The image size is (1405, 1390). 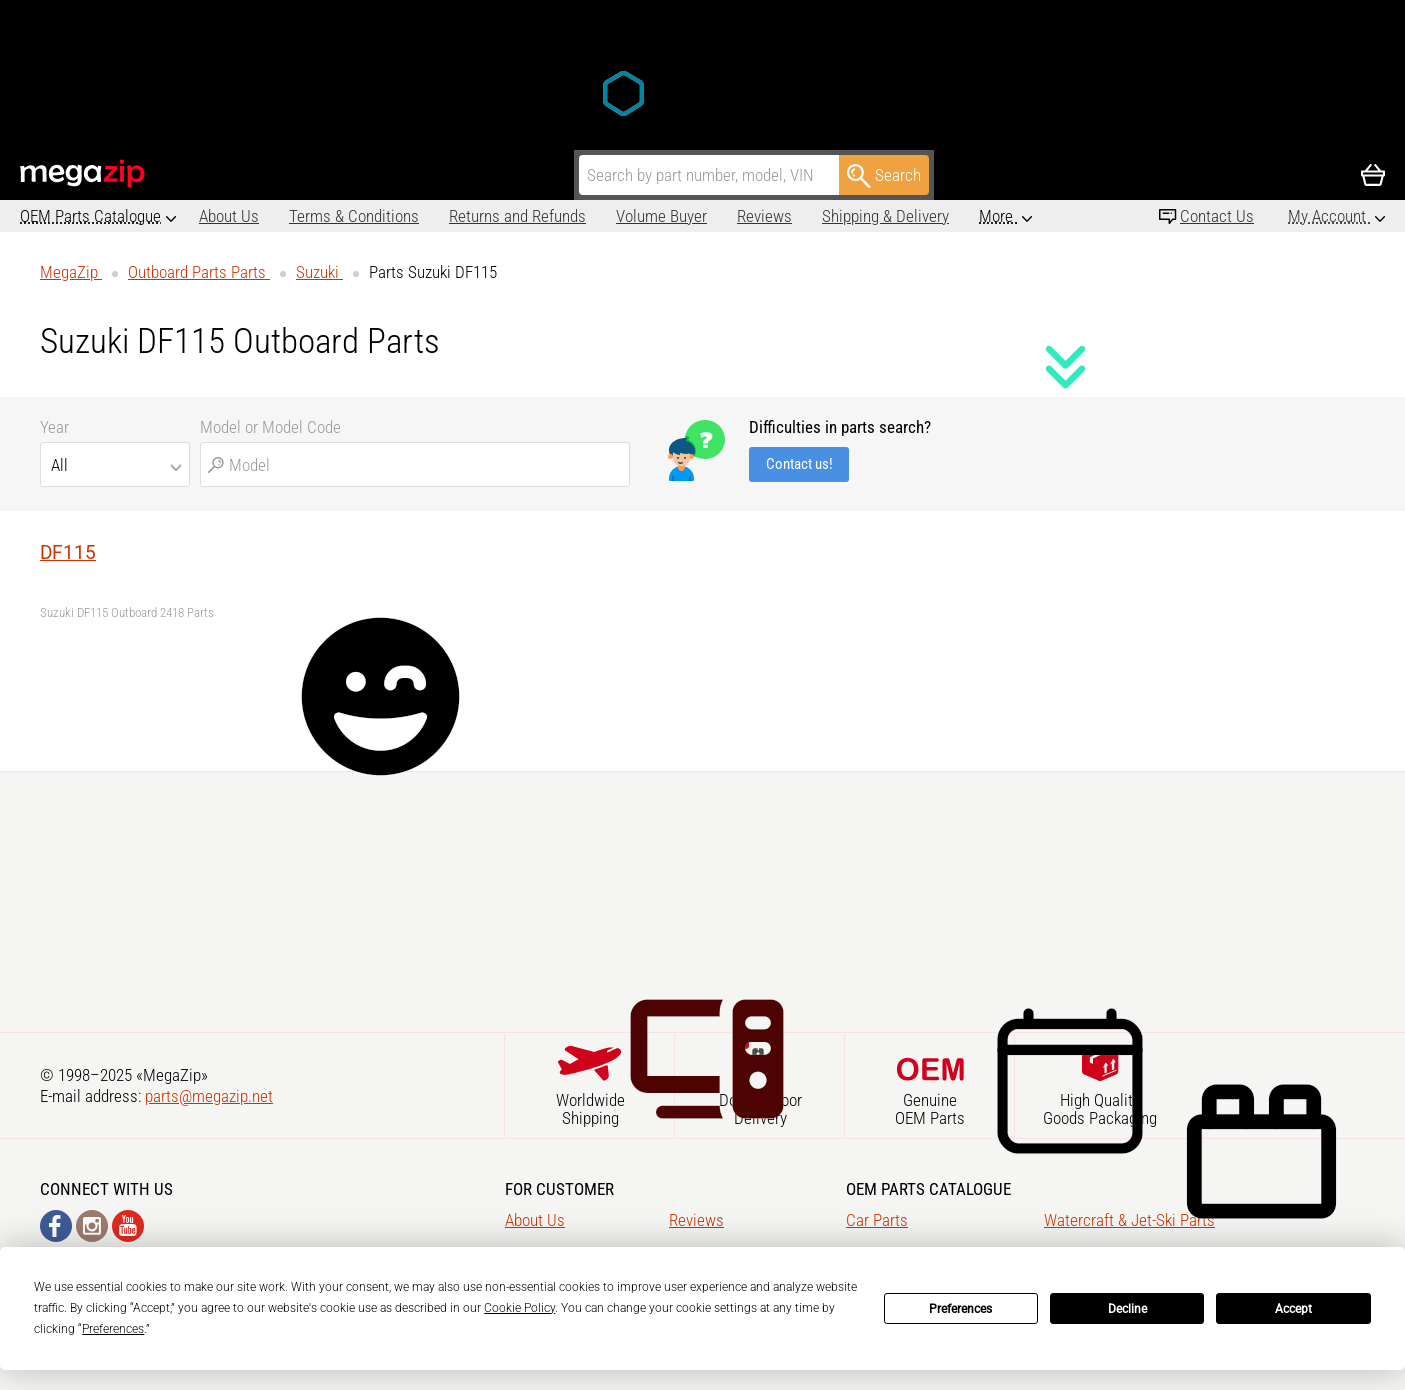 I want to click on select a hexagonal shape or polygon tool, so click(x=623, y=93).